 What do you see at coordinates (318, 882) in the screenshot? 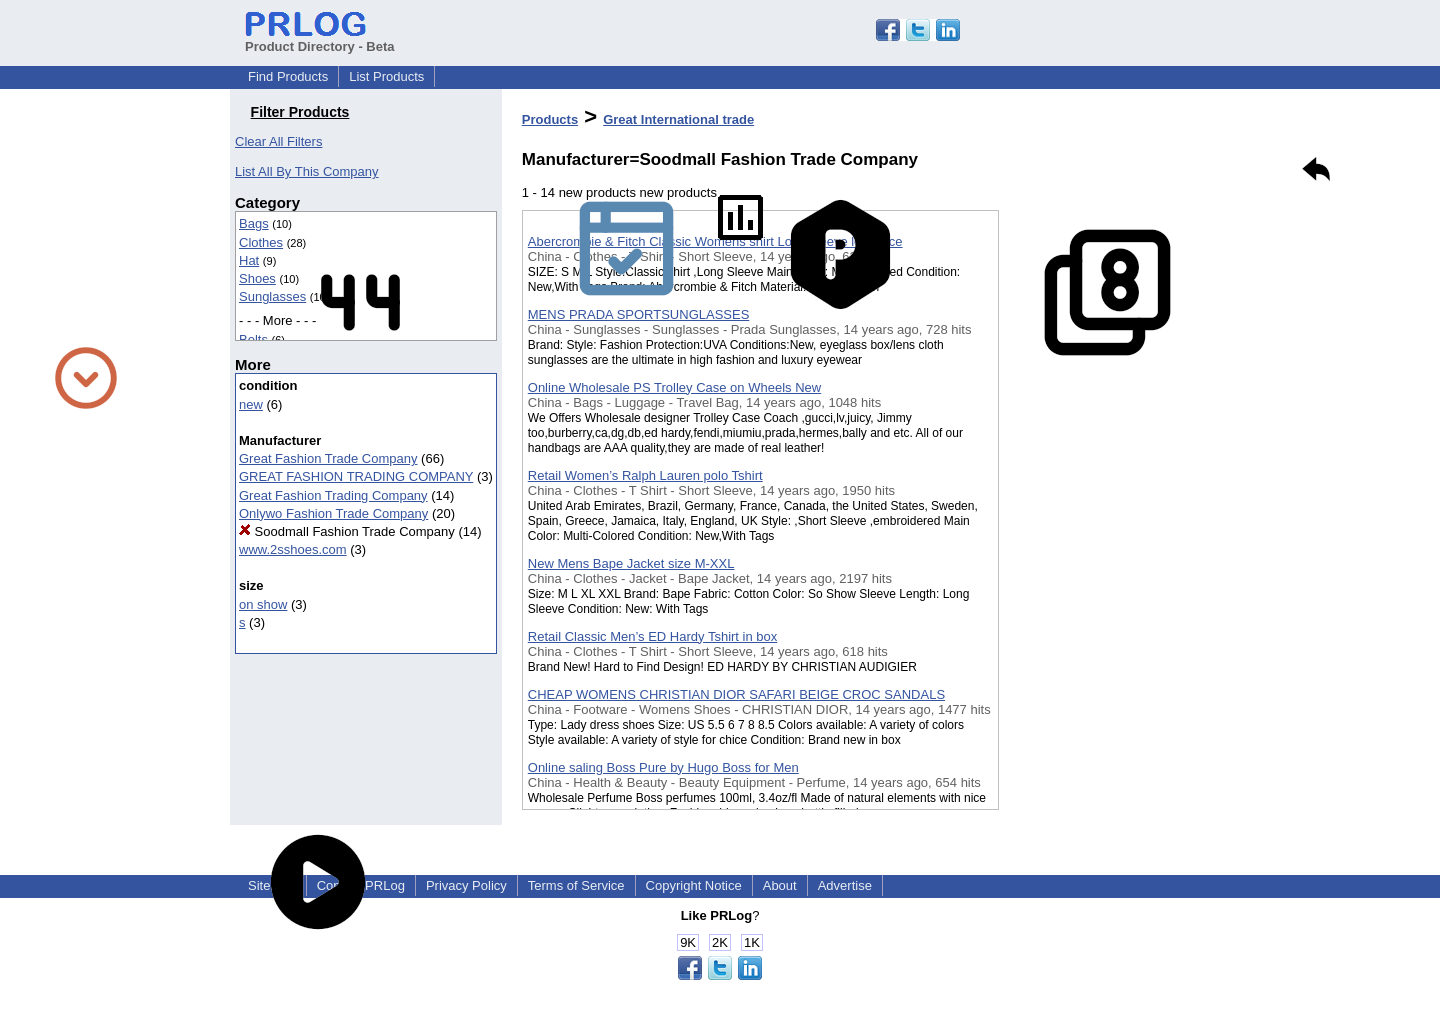
I see `play media or video content` at bounding box center [318, 882].